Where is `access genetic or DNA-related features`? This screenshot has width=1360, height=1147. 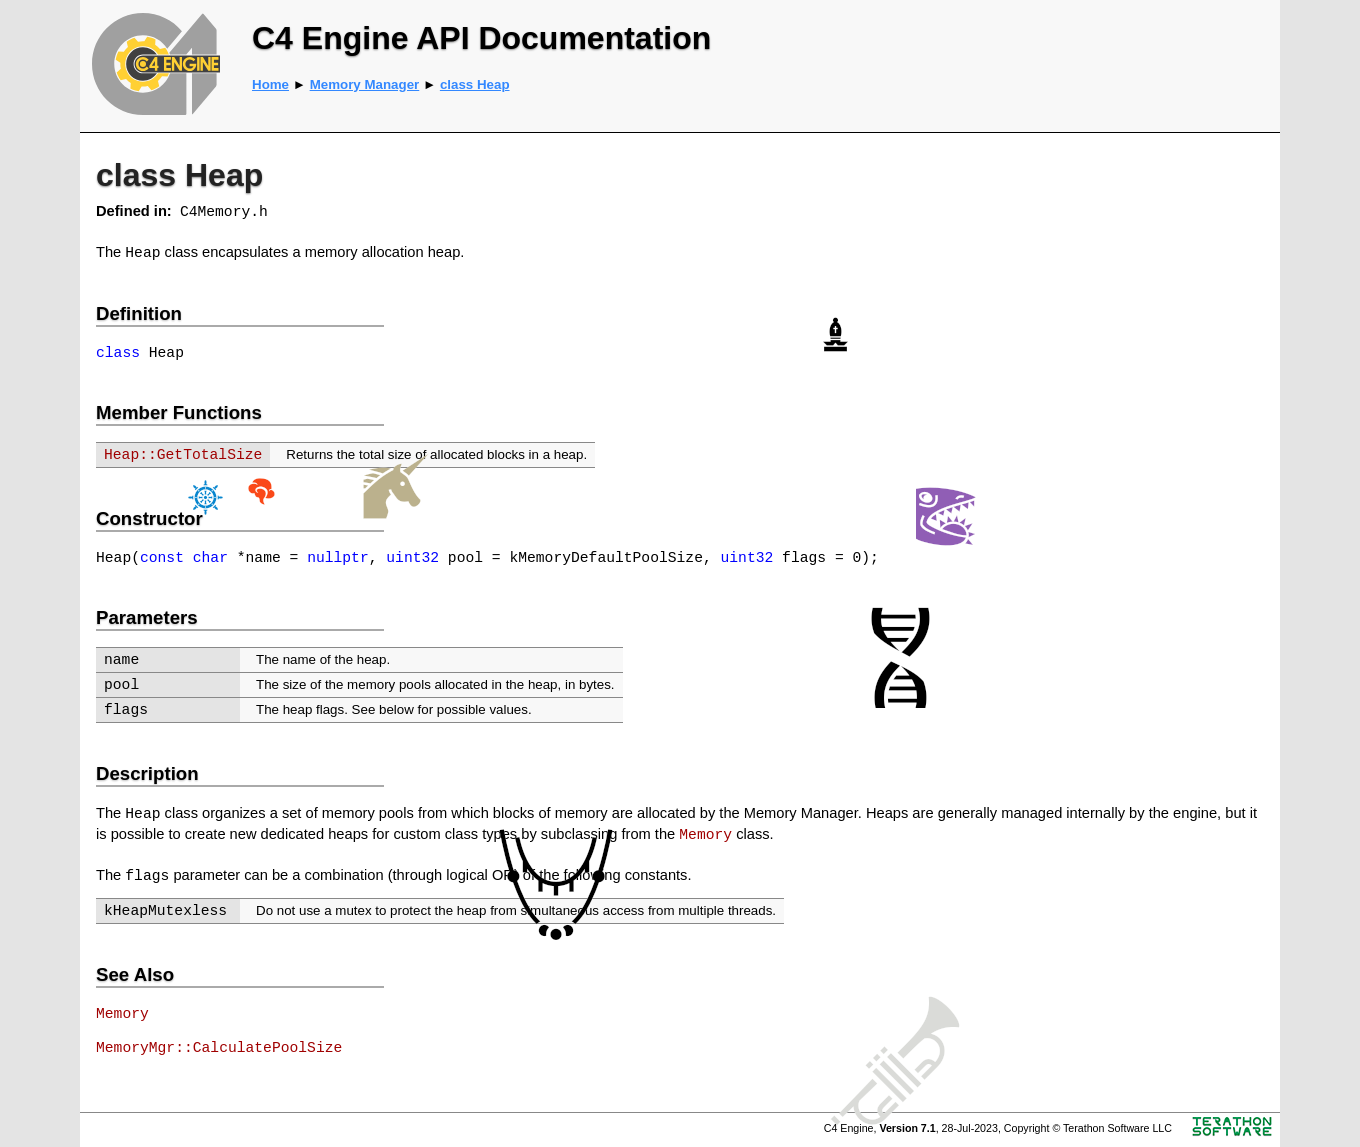
access genetic or DNA-related features is located at coordinates (901, 658).